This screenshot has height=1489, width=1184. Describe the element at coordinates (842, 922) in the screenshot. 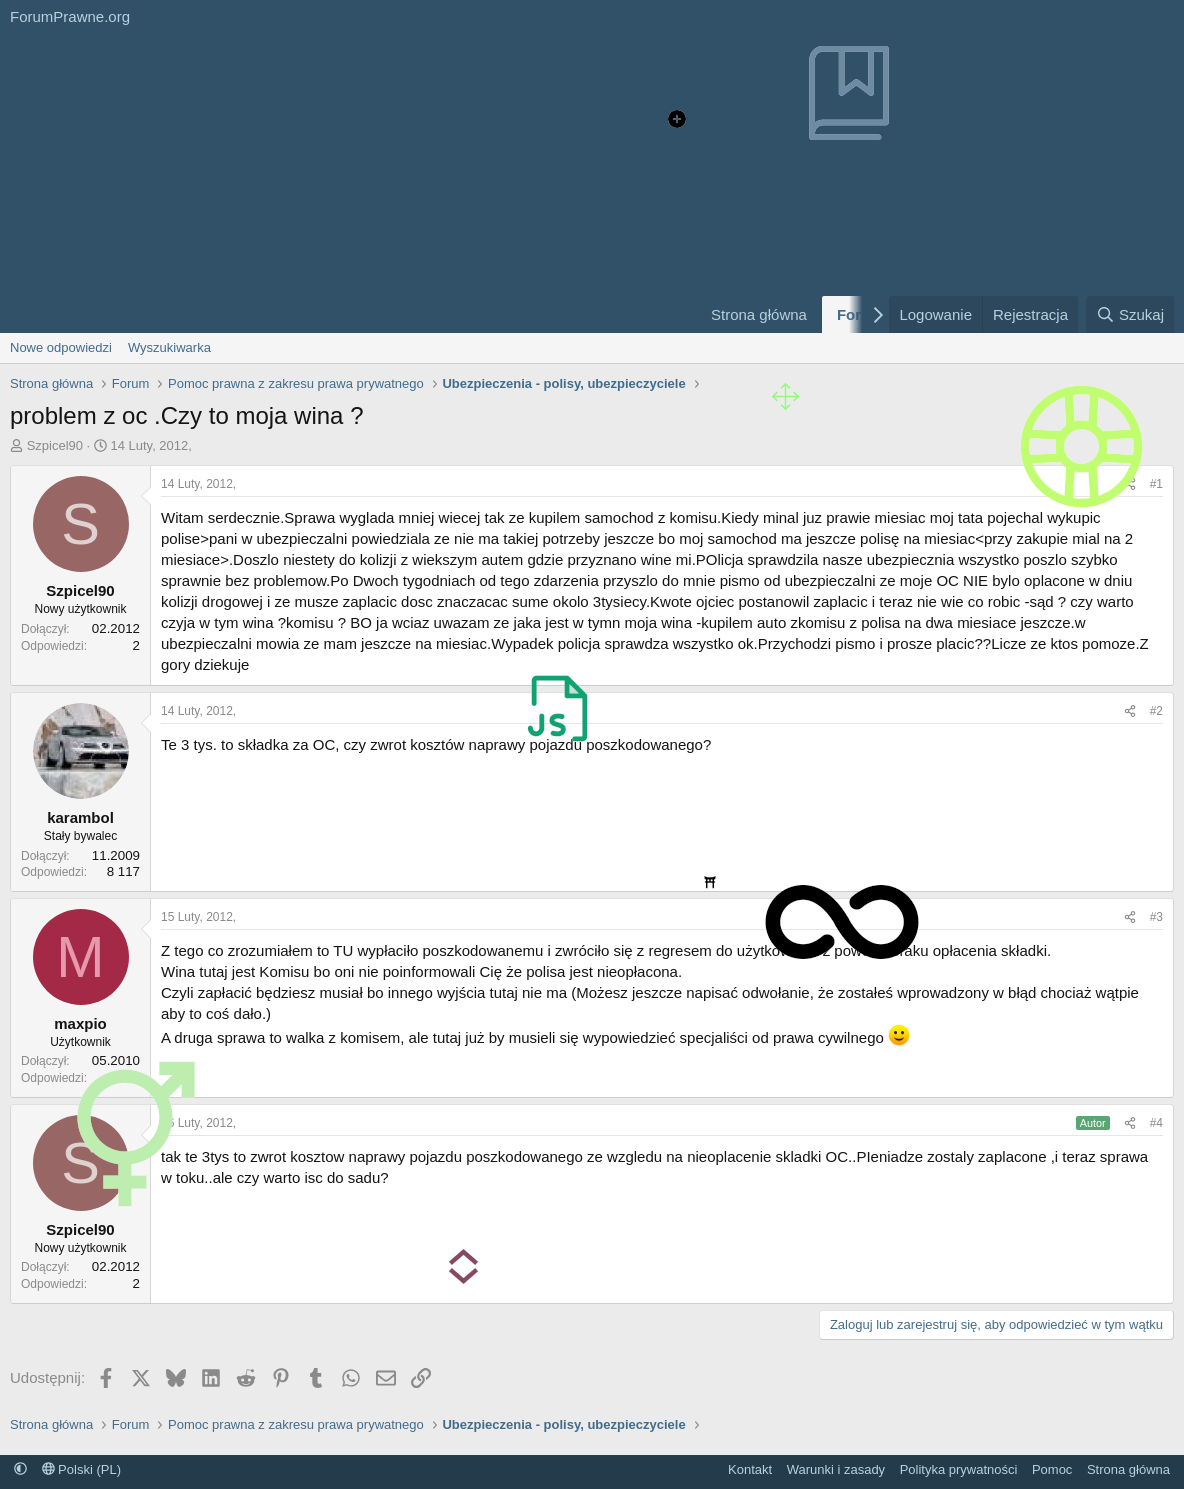

I see `enable infinite scroll or looping` at that location.